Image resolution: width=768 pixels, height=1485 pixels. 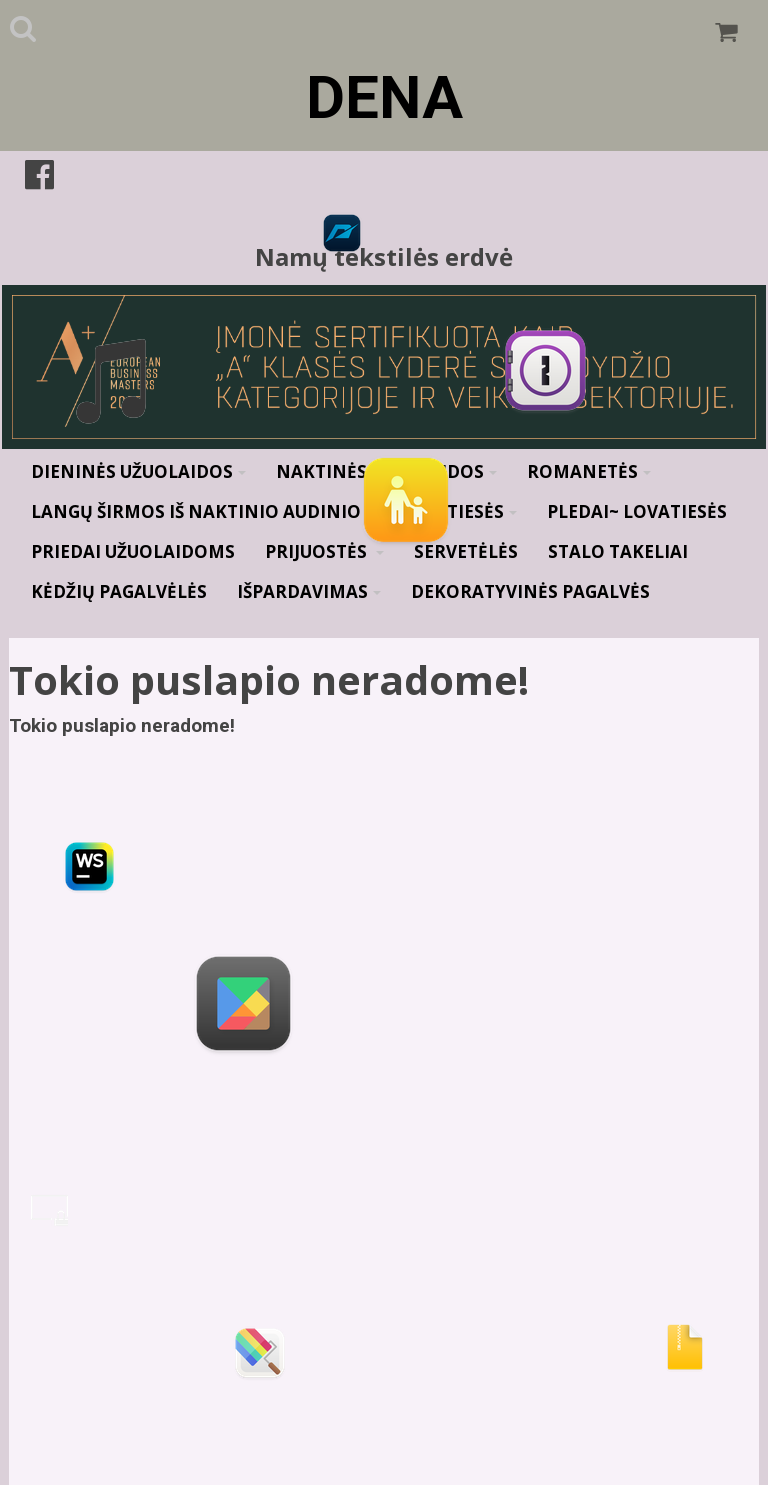 I want to click on screen rotation is locked to landscape mode, so click(x=49, y=1210).